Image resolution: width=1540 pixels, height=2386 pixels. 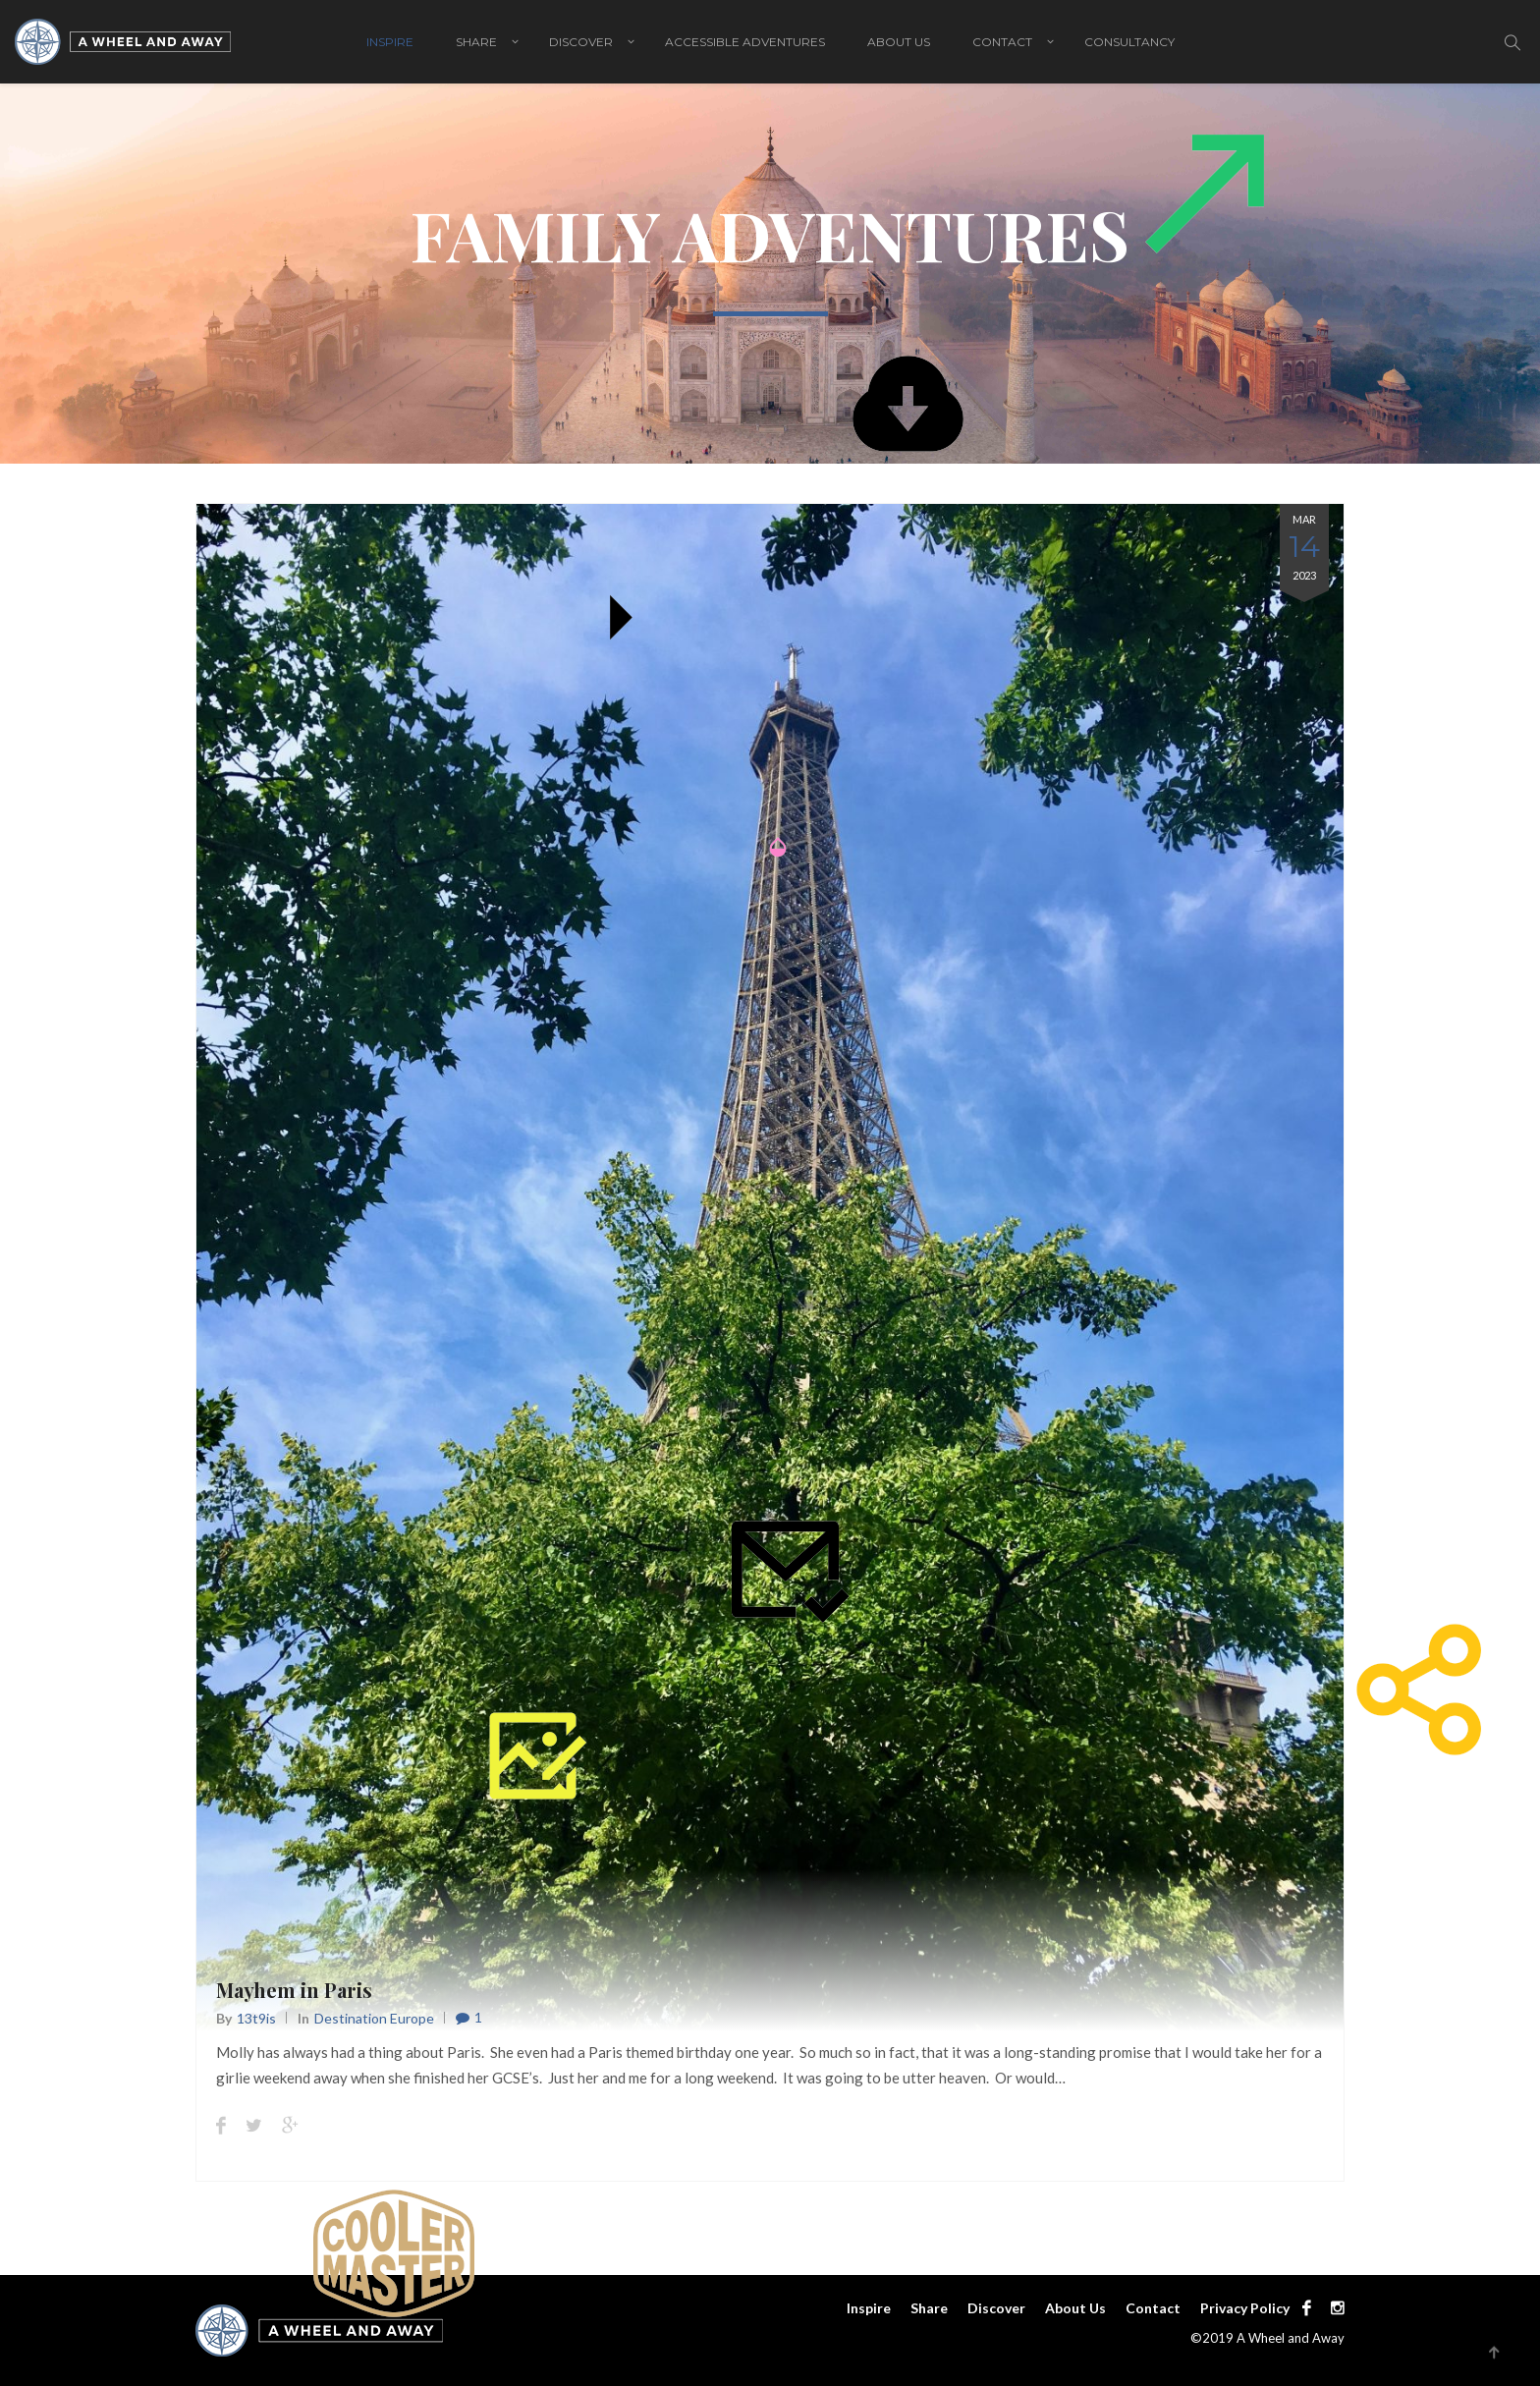 I want to click on download file from cloud storage, so click(x=908, y=406).